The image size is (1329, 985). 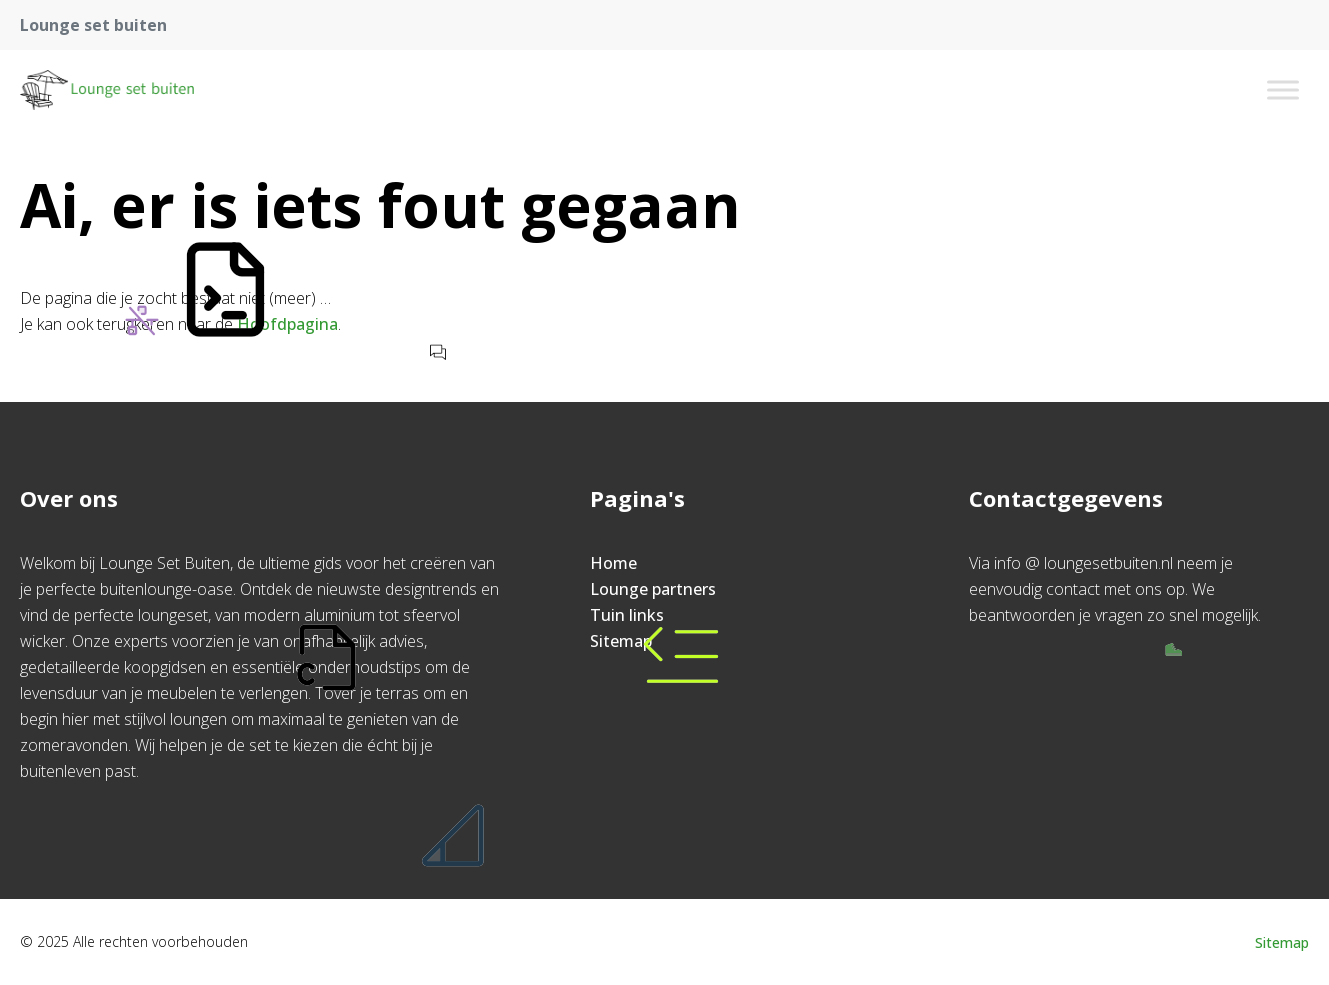 I want to click on network connection unavailable, so click(x=142, y=321).